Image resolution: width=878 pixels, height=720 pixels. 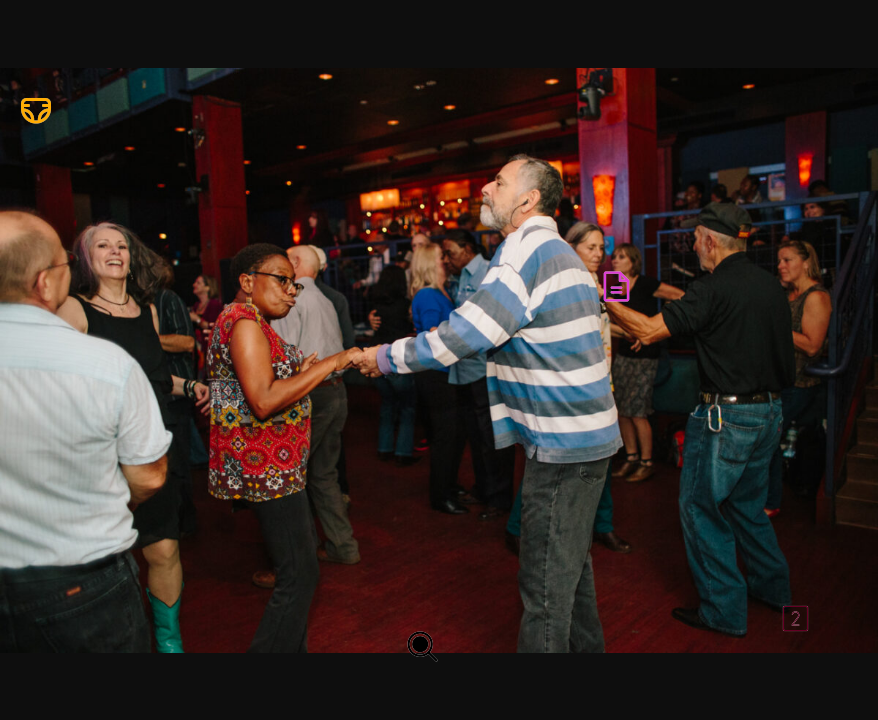 I want to click on search for content or items, so click(x=422, y=646).